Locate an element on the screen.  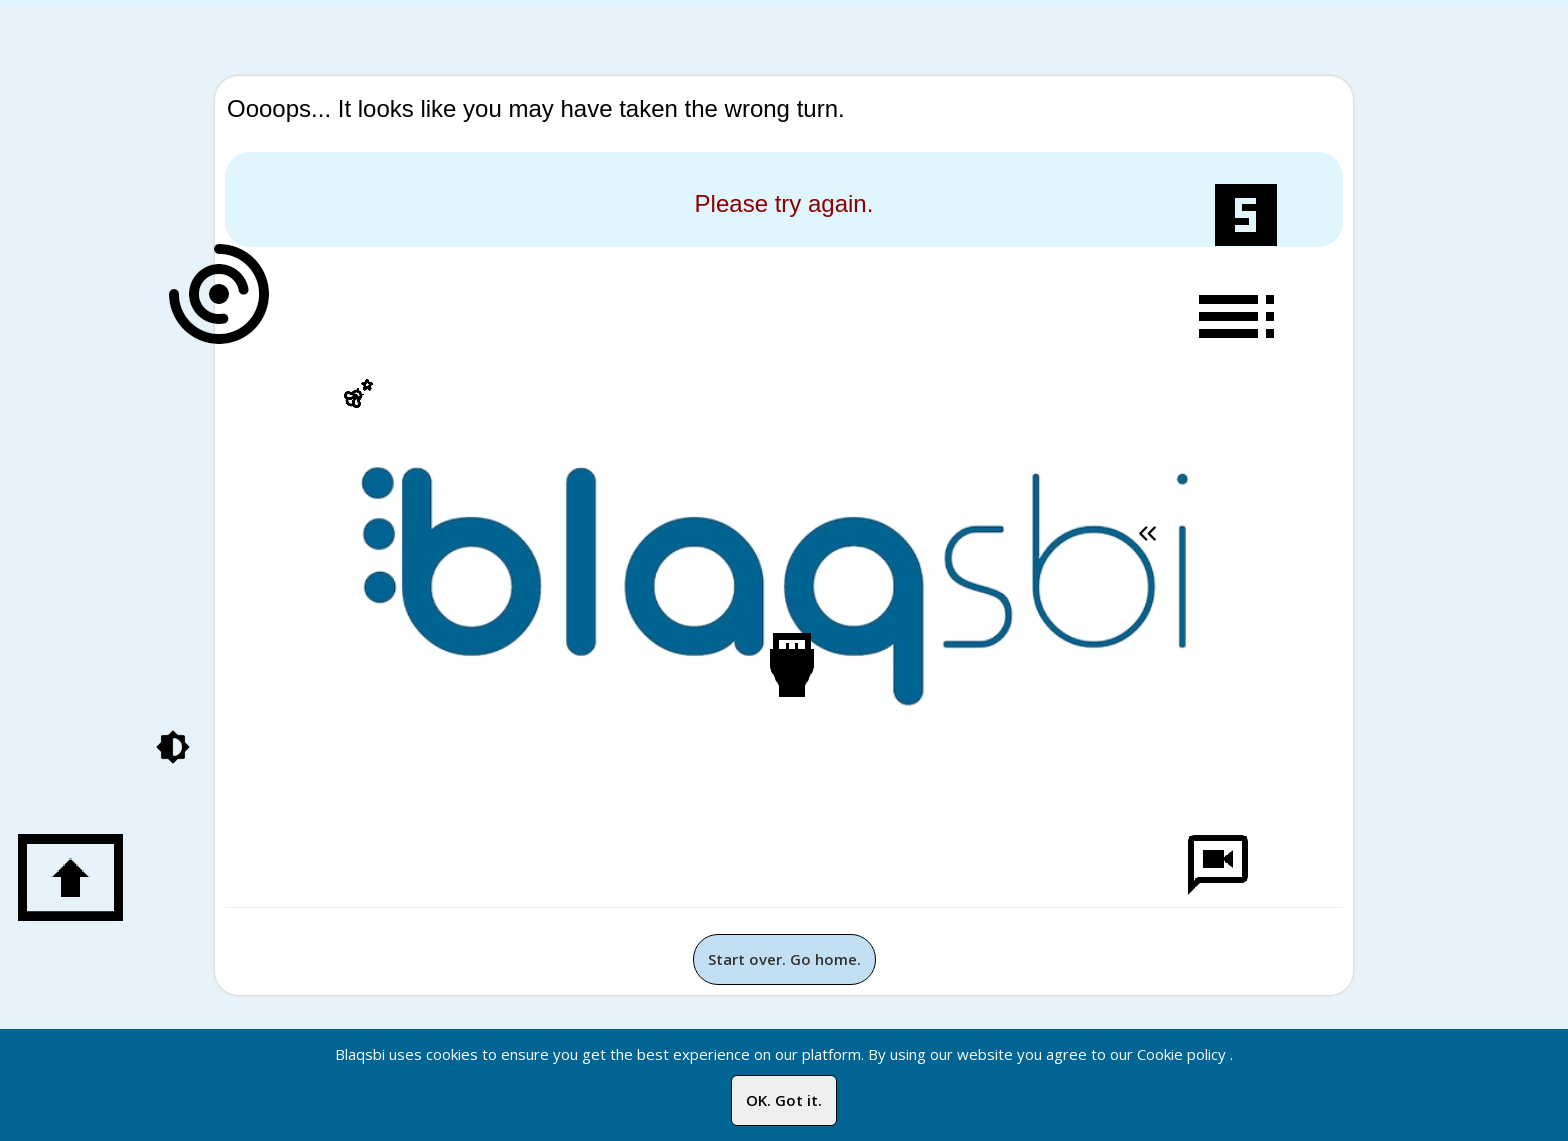
present to all or share screen is located at coordinates (70, 877).